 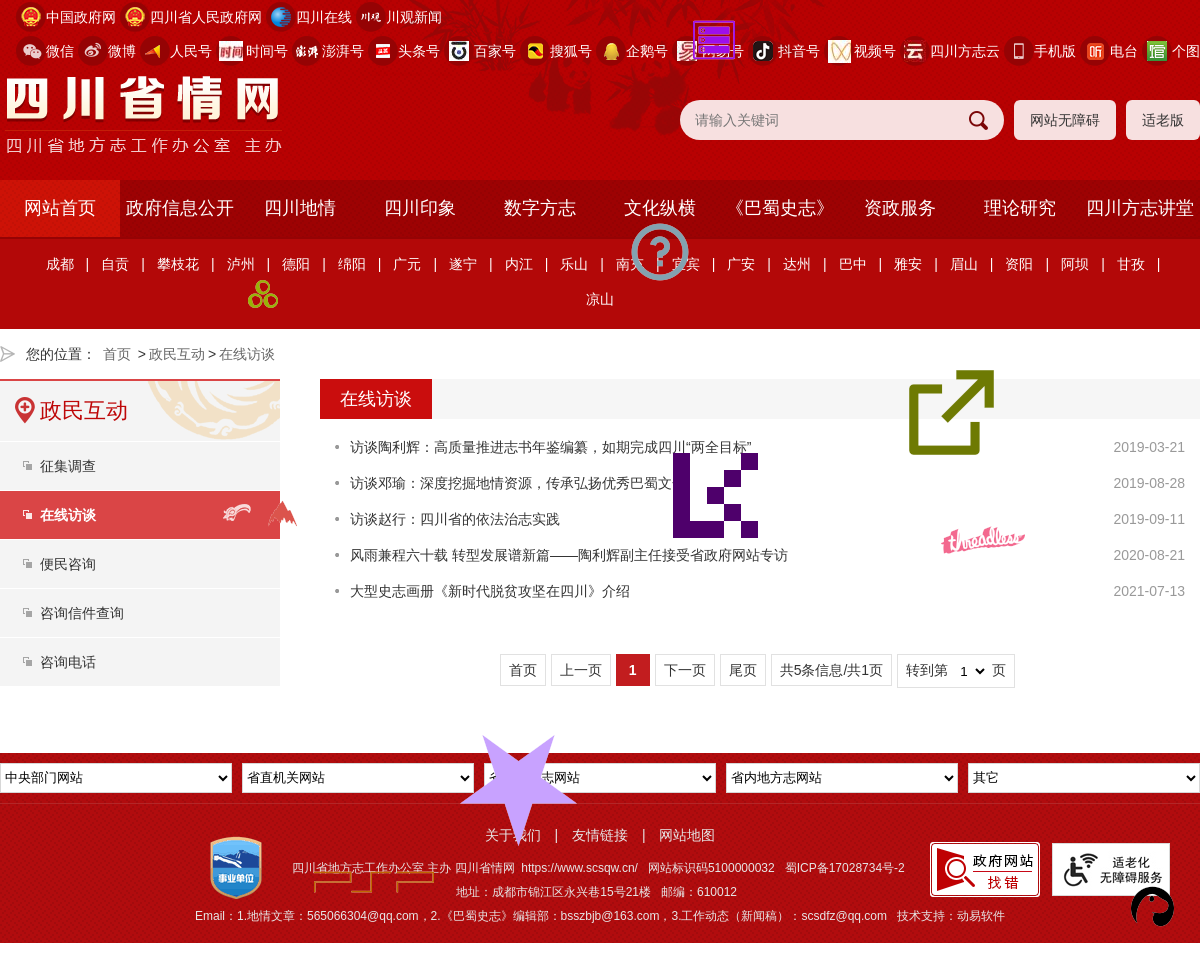 What do you see at coordinates (715, 495) in the screenshot?
I see `livekit logo - real-time audio/video platform branding` at bounding box center [715, 495].